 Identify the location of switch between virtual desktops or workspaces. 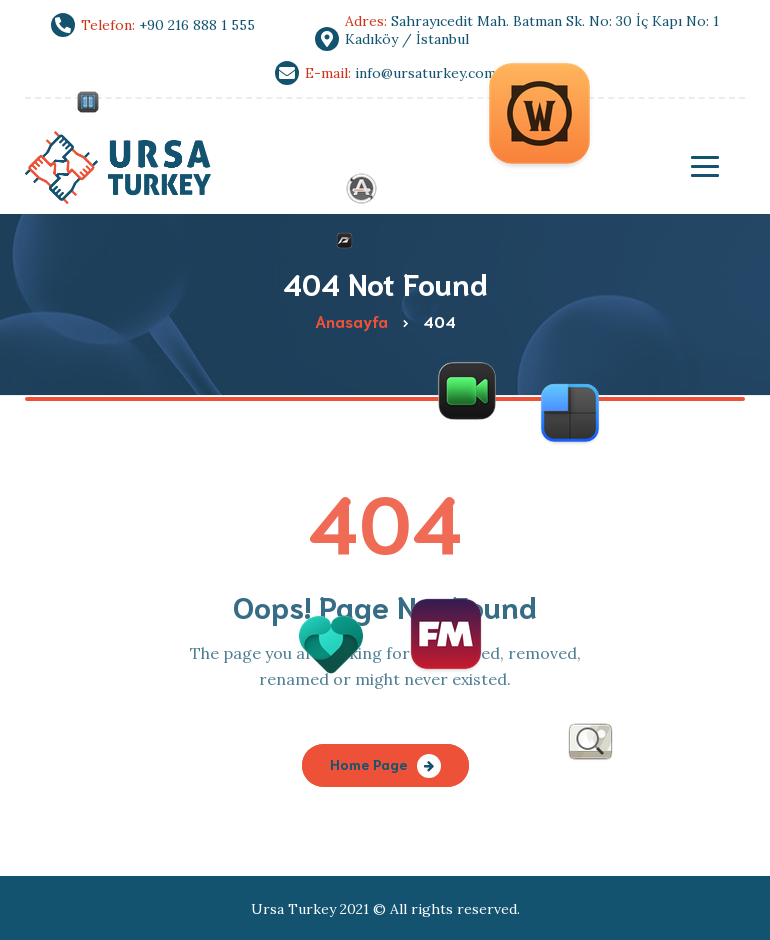
(570, 413).